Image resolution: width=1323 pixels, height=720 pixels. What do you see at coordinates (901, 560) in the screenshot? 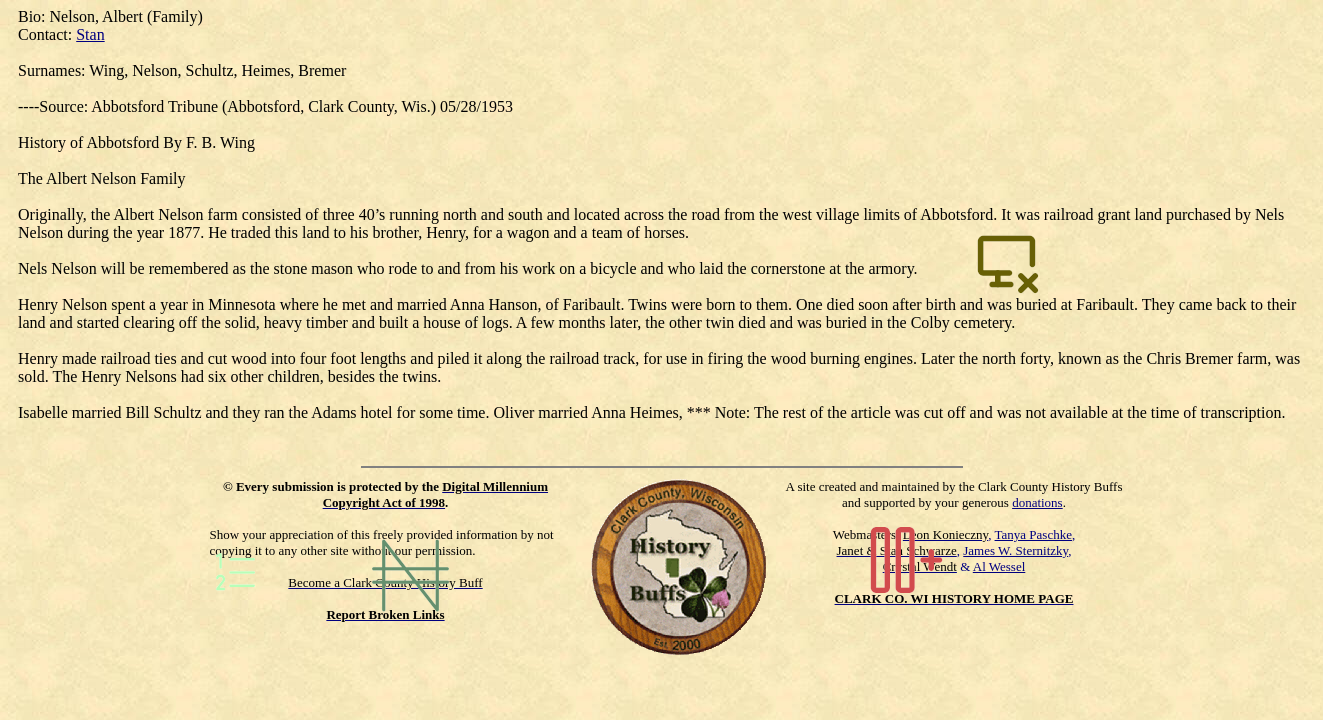
I see `add a new column to the right` at bounding box center [901, 560].